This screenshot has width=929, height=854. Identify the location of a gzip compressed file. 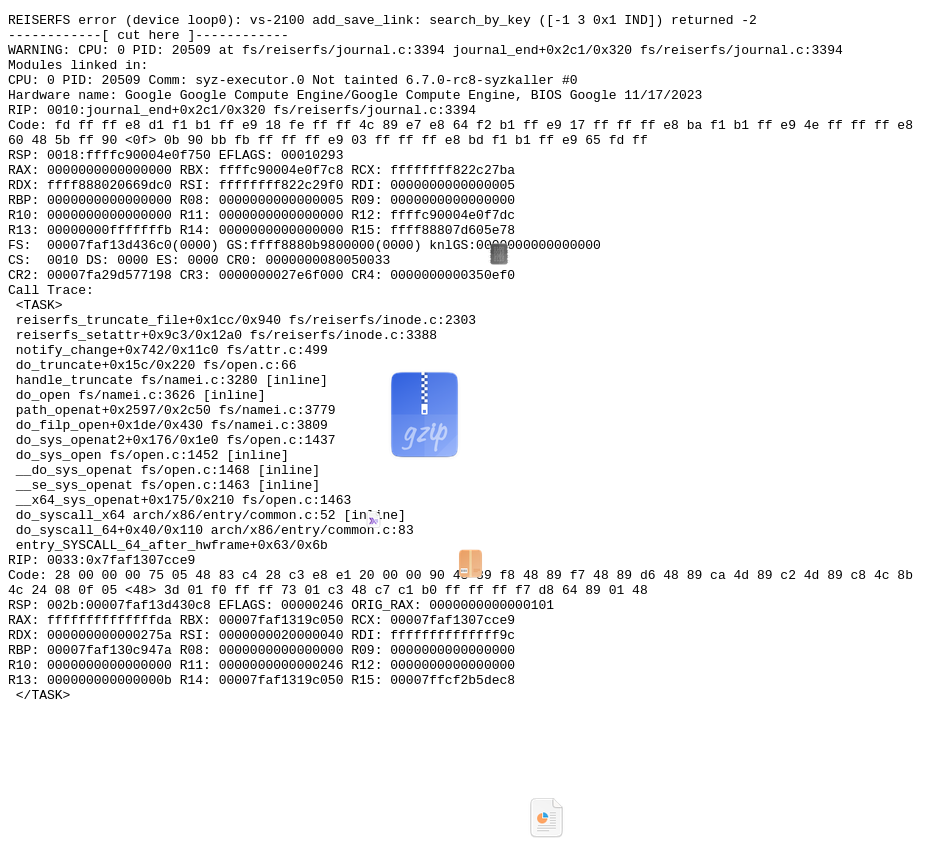
(424, 414).